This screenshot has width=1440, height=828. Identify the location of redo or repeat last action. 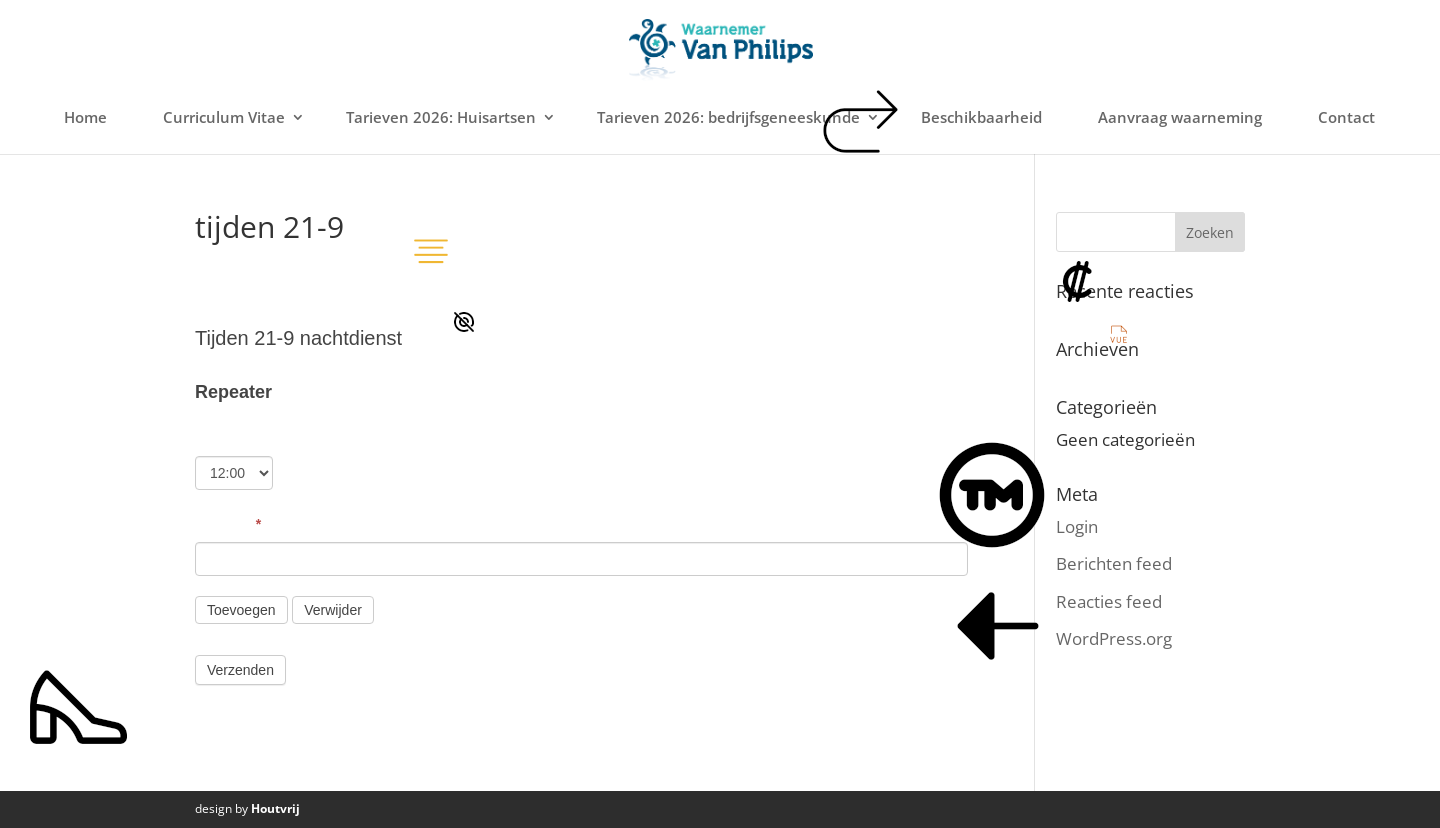
(860, 124).